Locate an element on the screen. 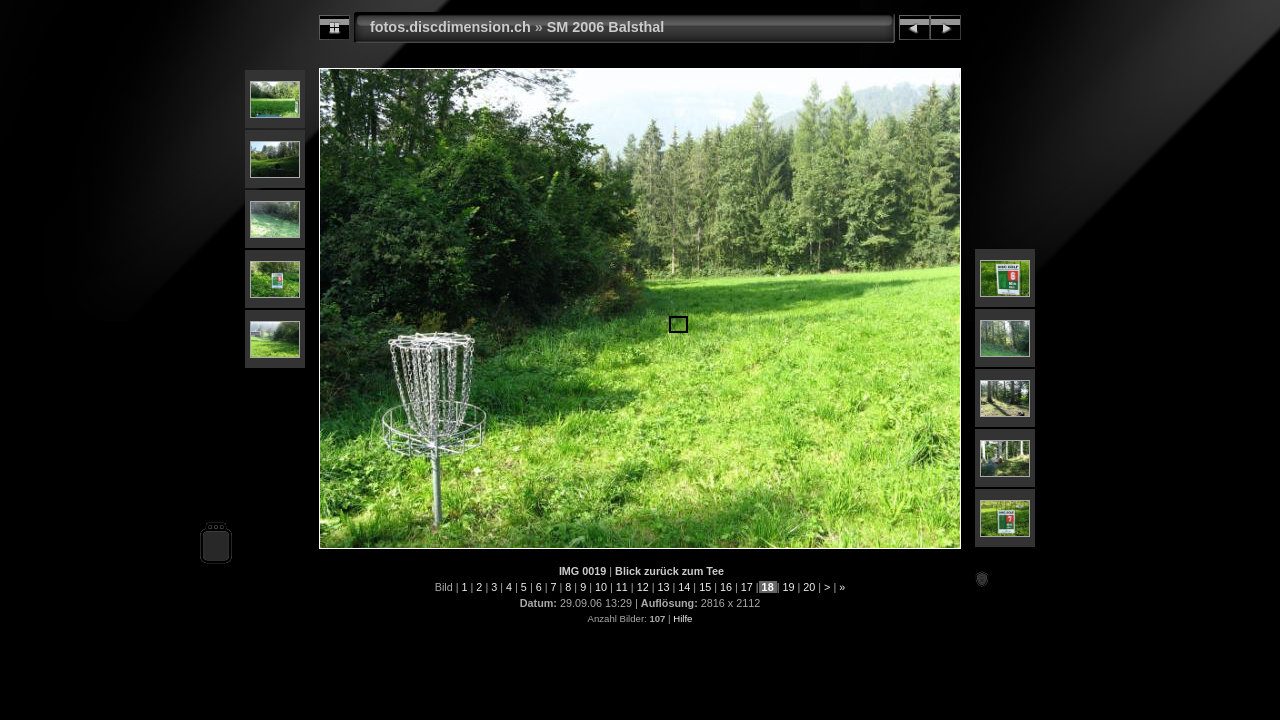  store or manage saved items is located at coordinates (216, 543).